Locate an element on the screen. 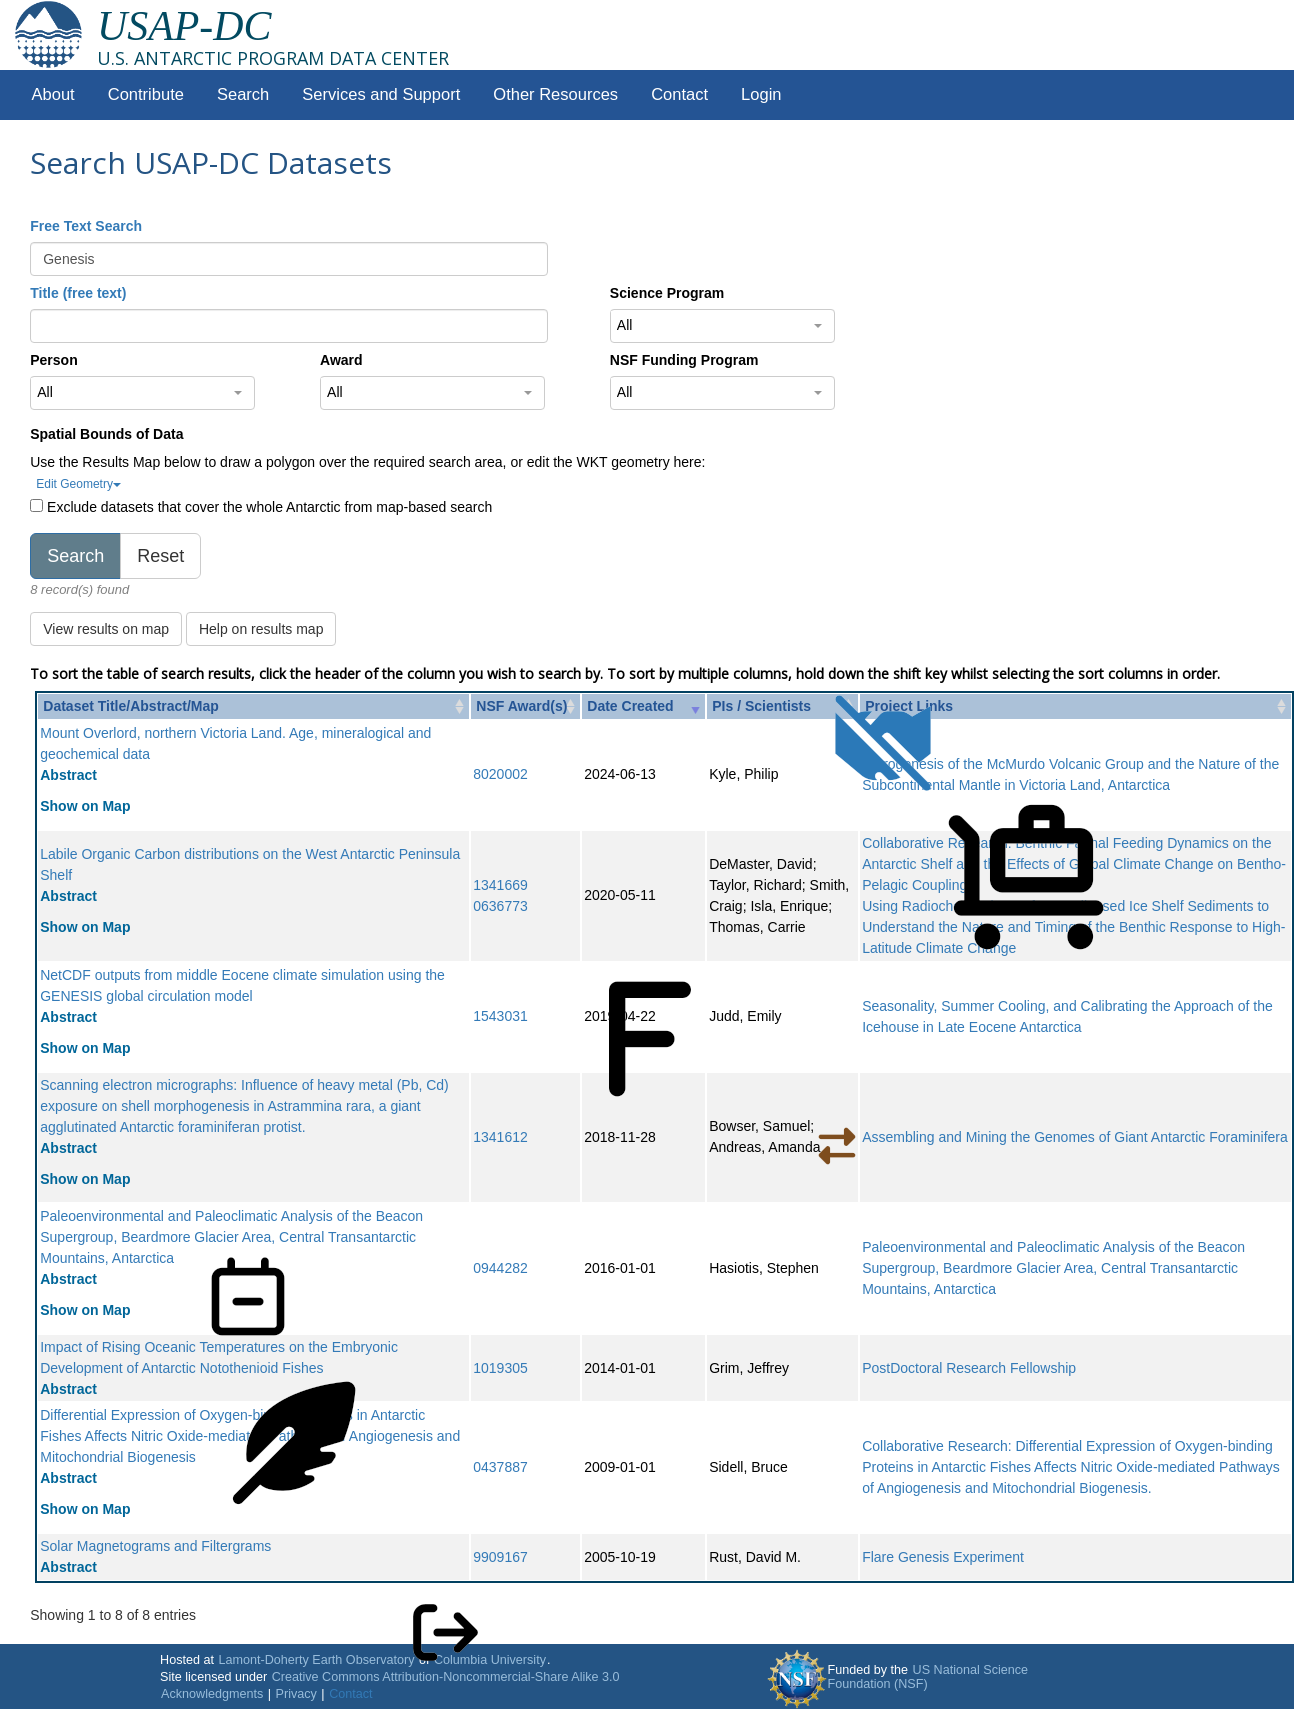 The height and width of the screenshot is (1725, 1294). swap or exchange items is located at coordinates (837, 1146).